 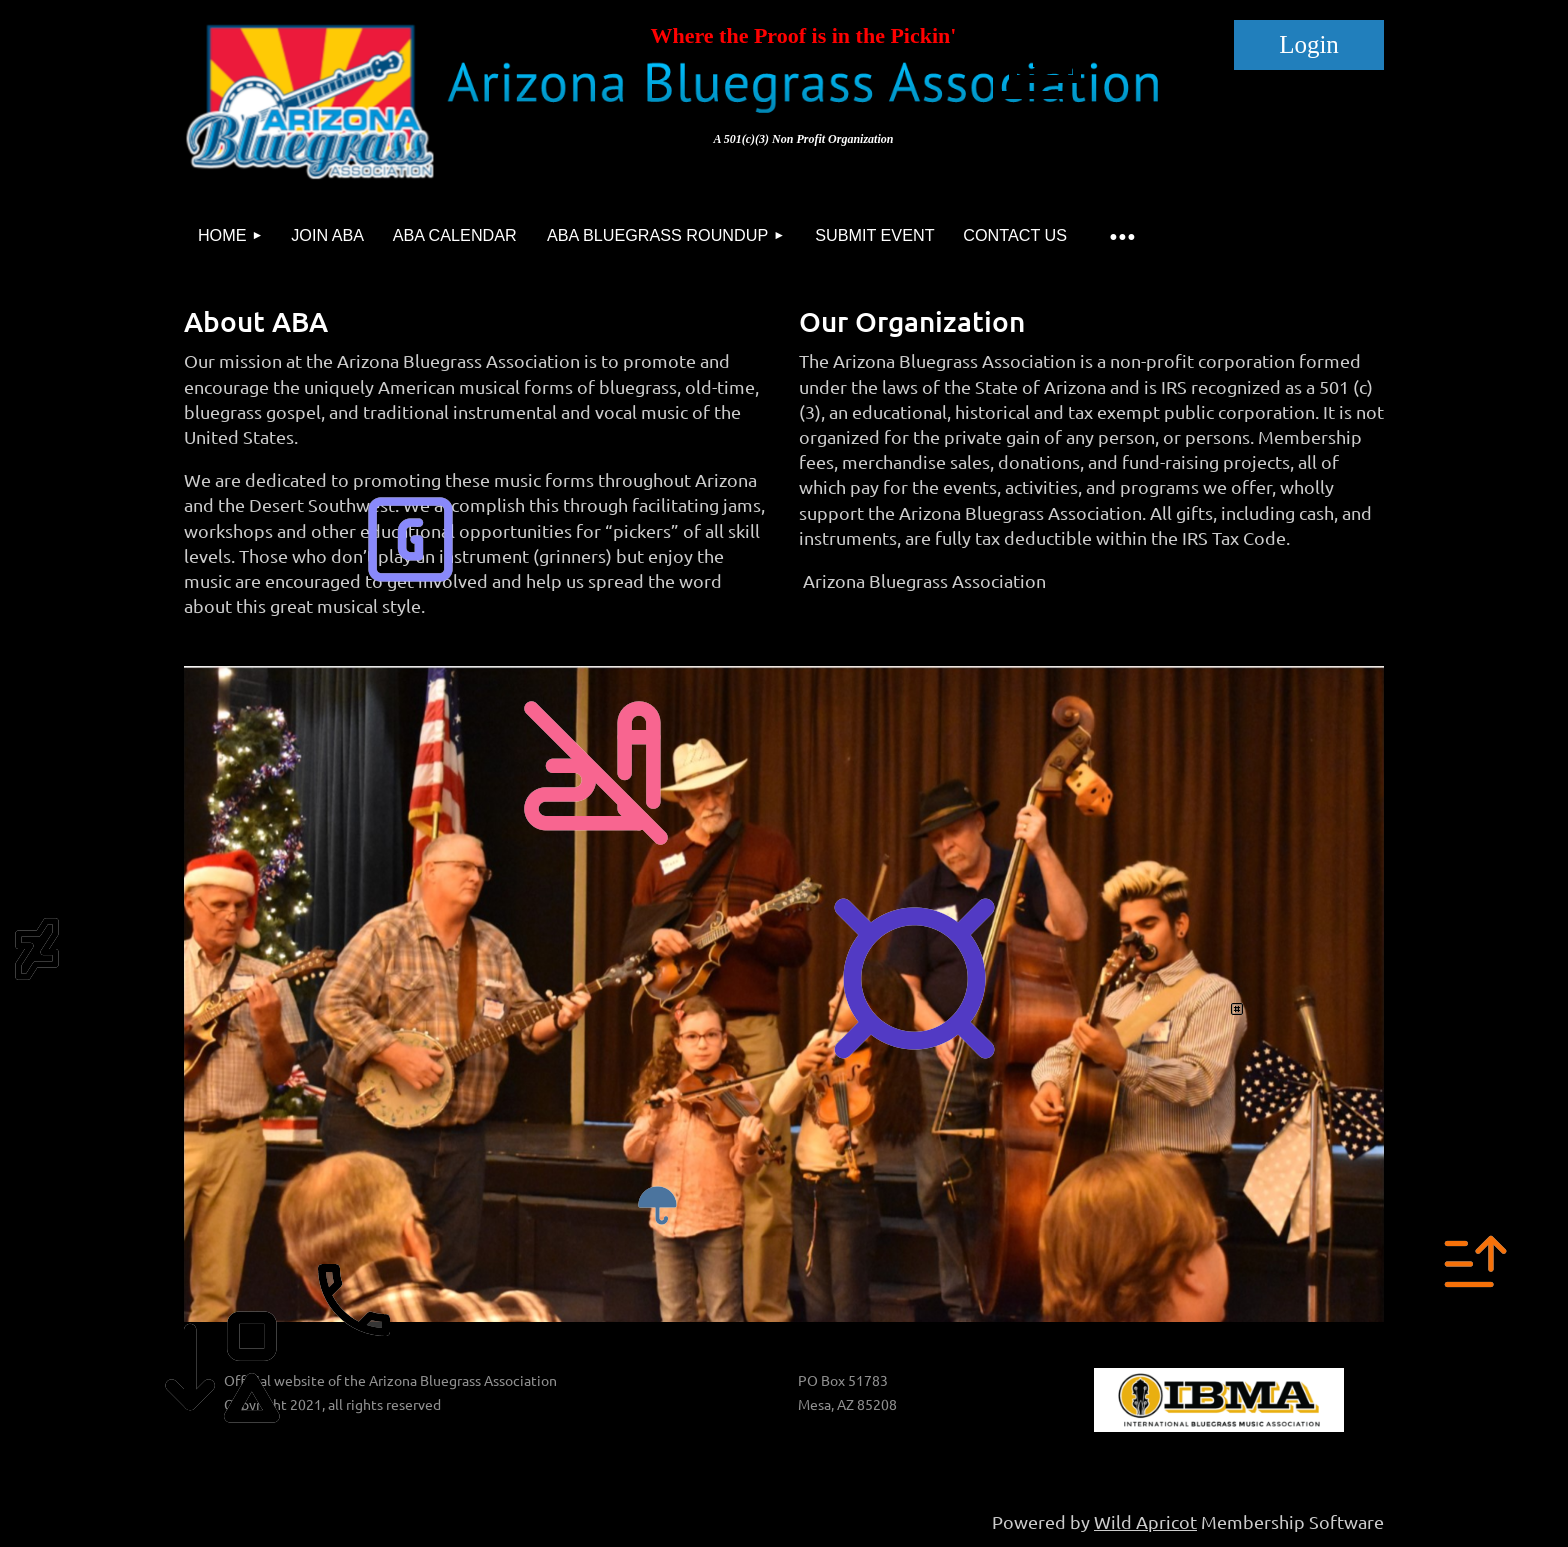 I want to click on sort items in ascending order, so click(x=221, y=1367).